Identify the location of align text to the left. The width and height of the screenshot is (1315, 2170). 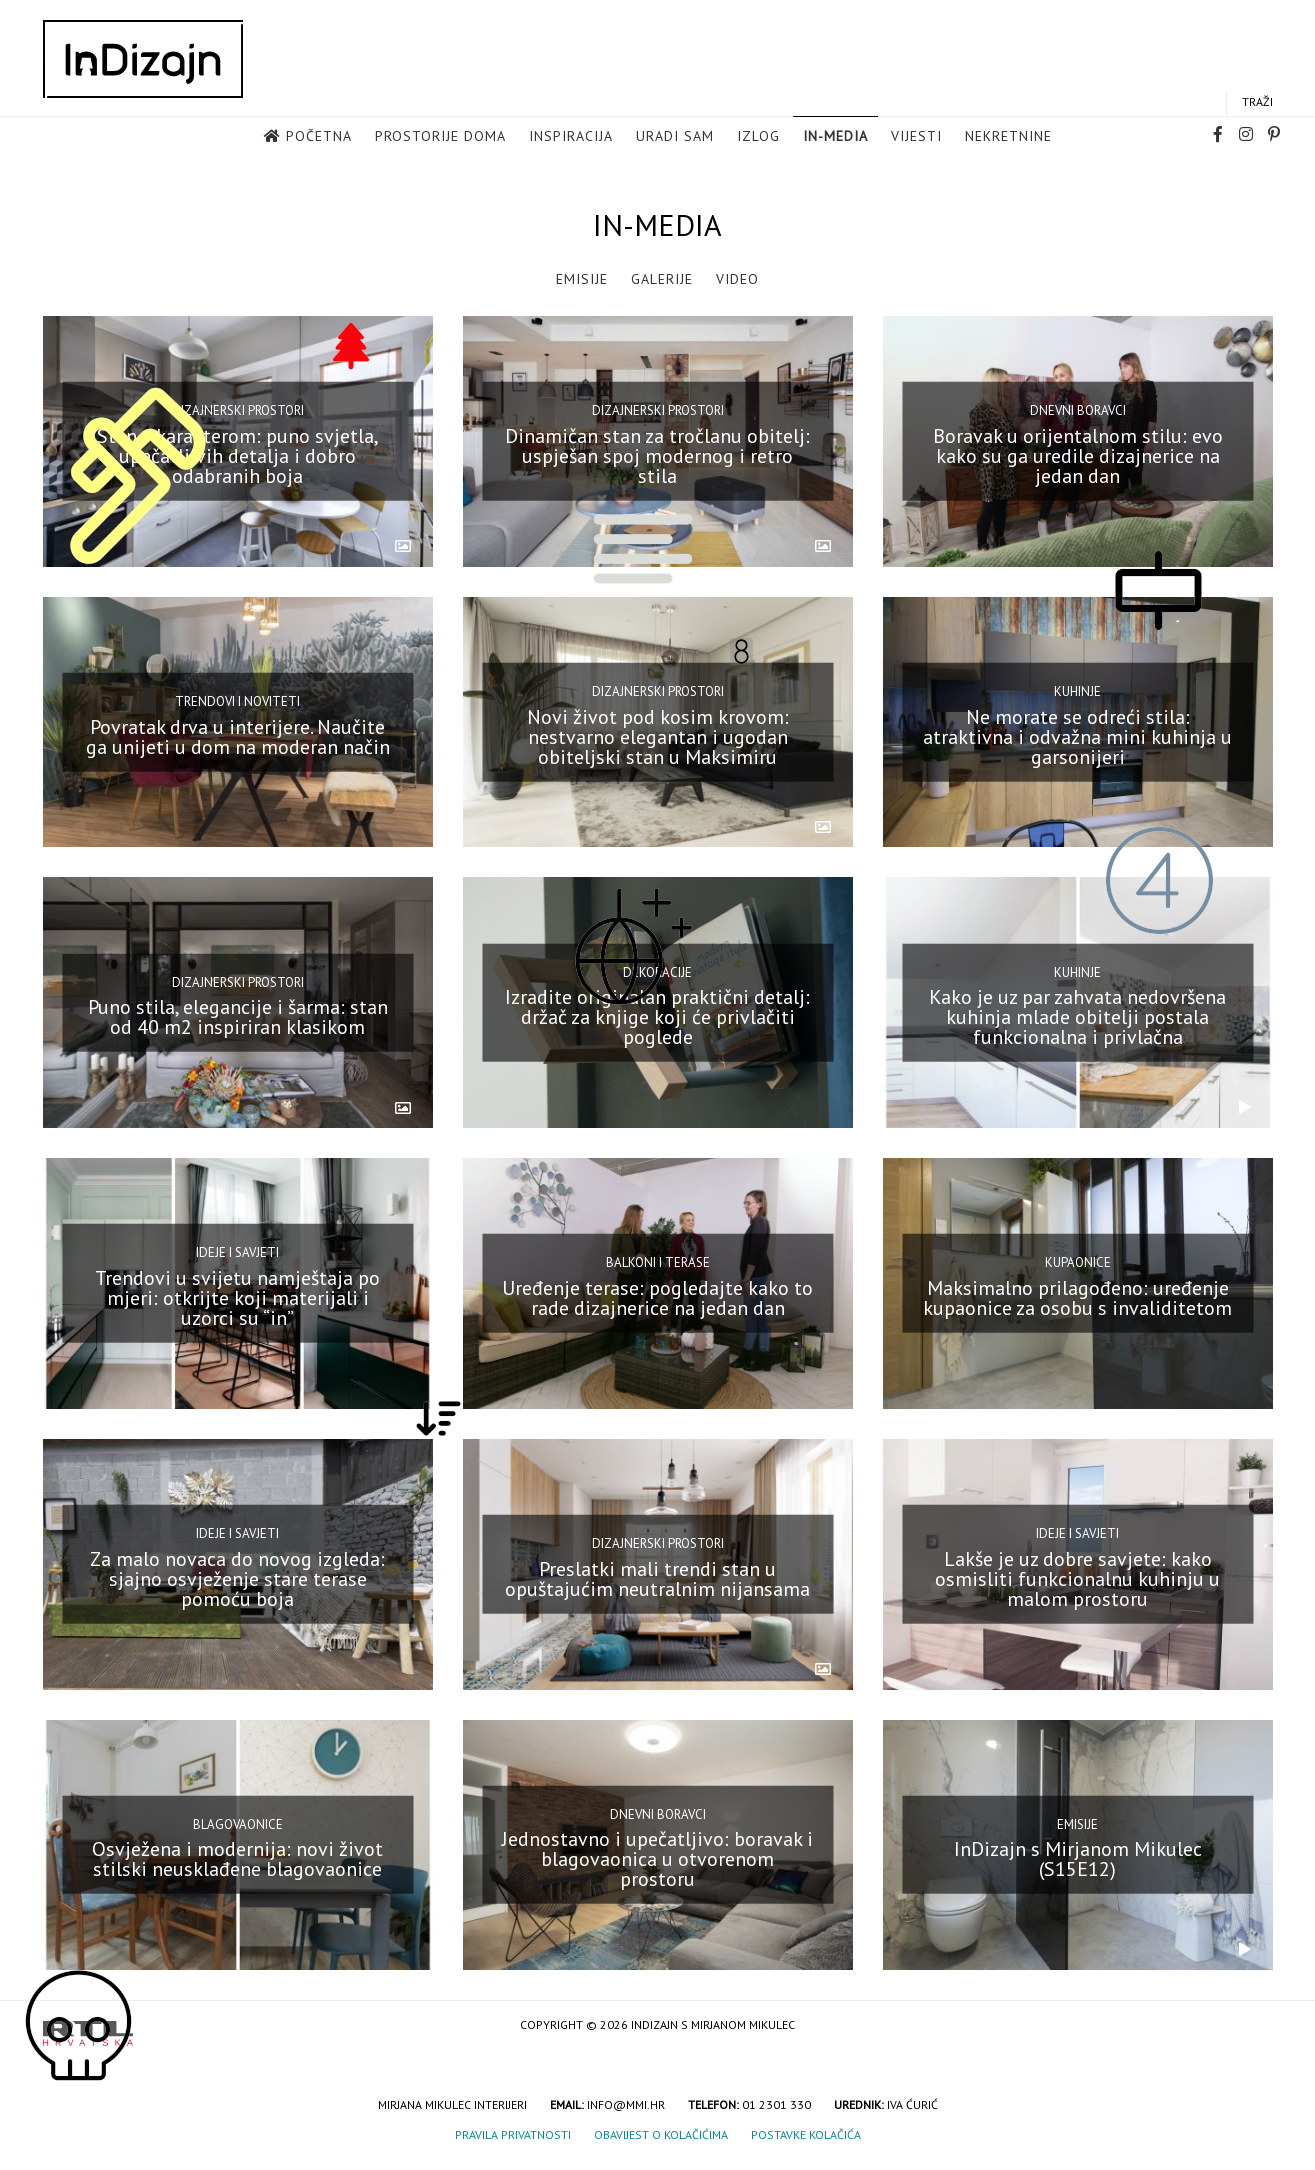
(643, 549).